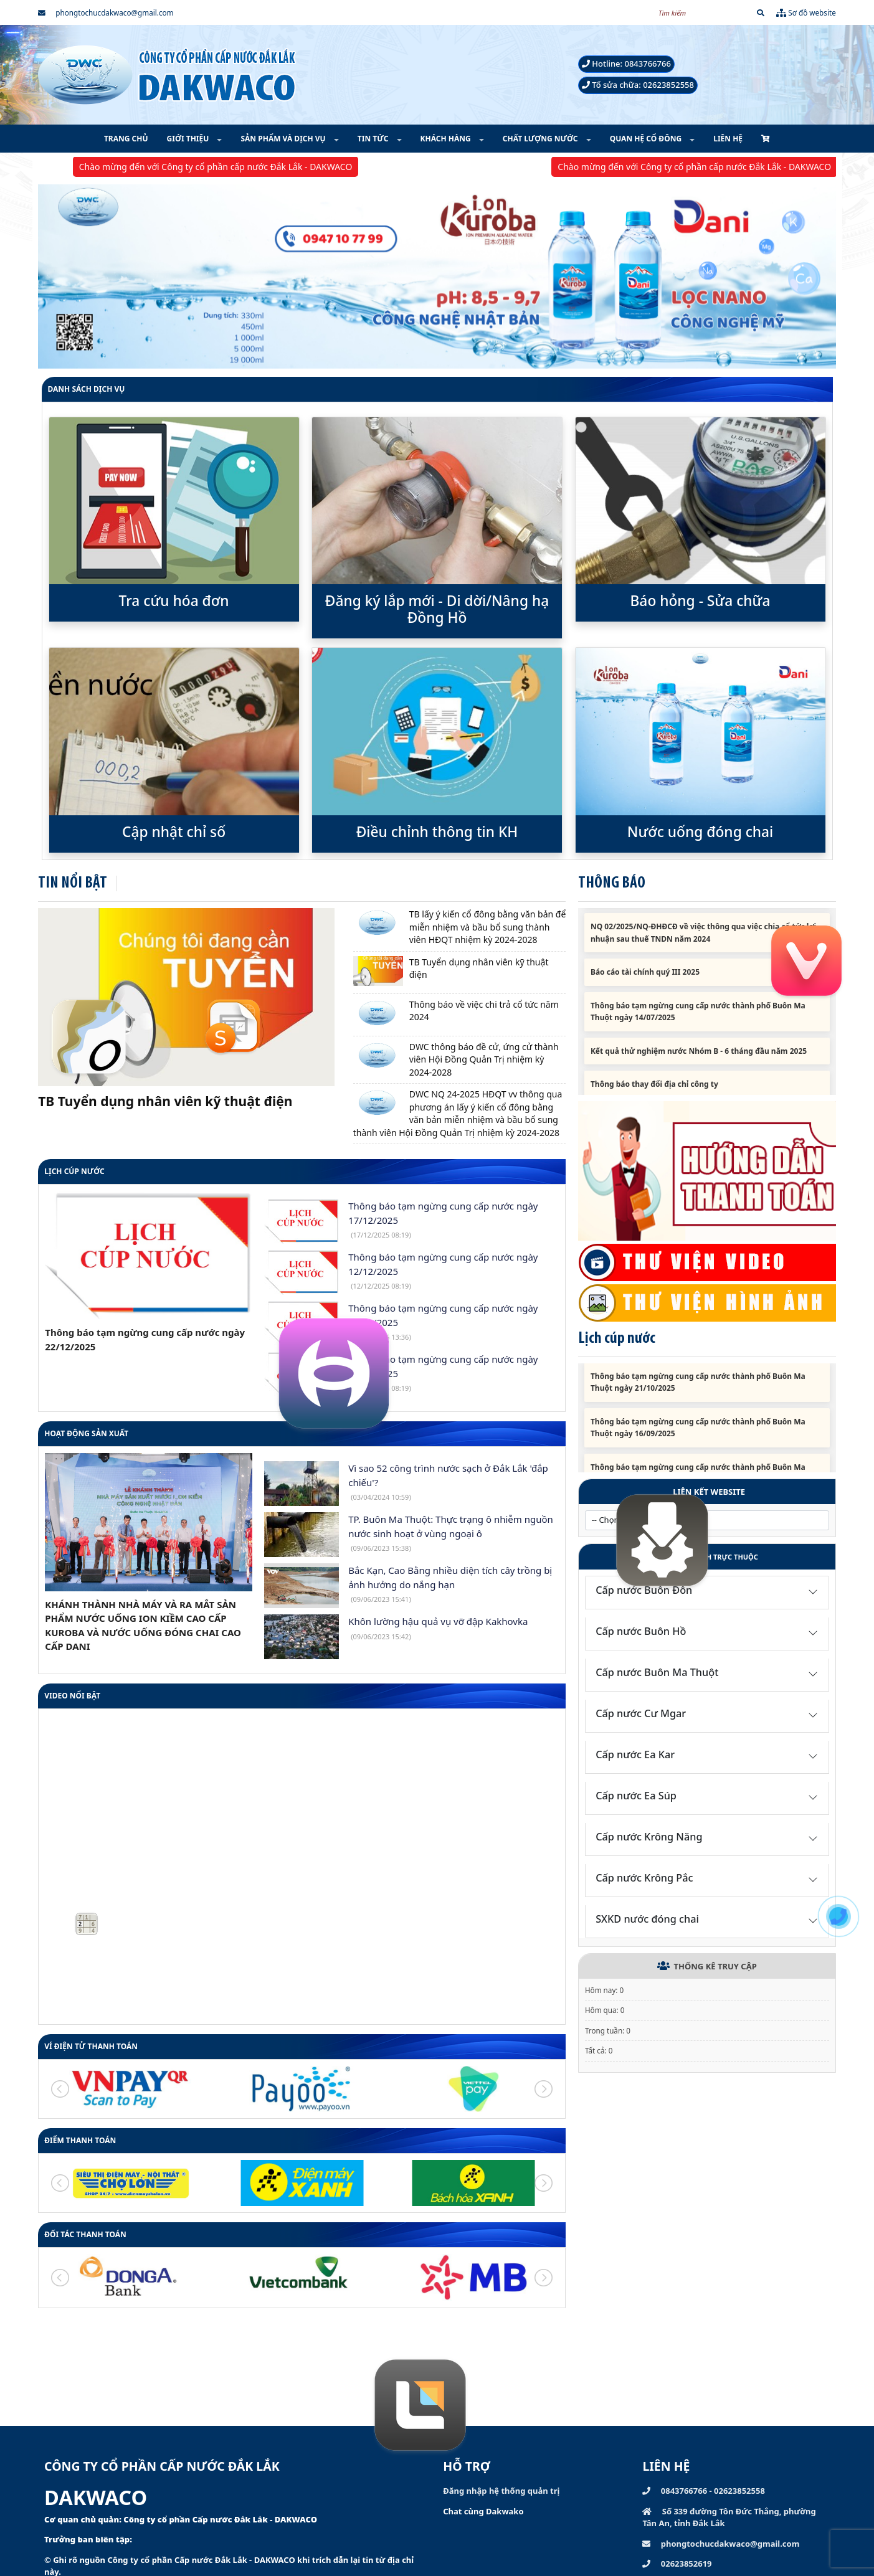 This screenshot has width=874, height=2576. I want to click on open gear lever app for managing appimages, so click(662, 1540).